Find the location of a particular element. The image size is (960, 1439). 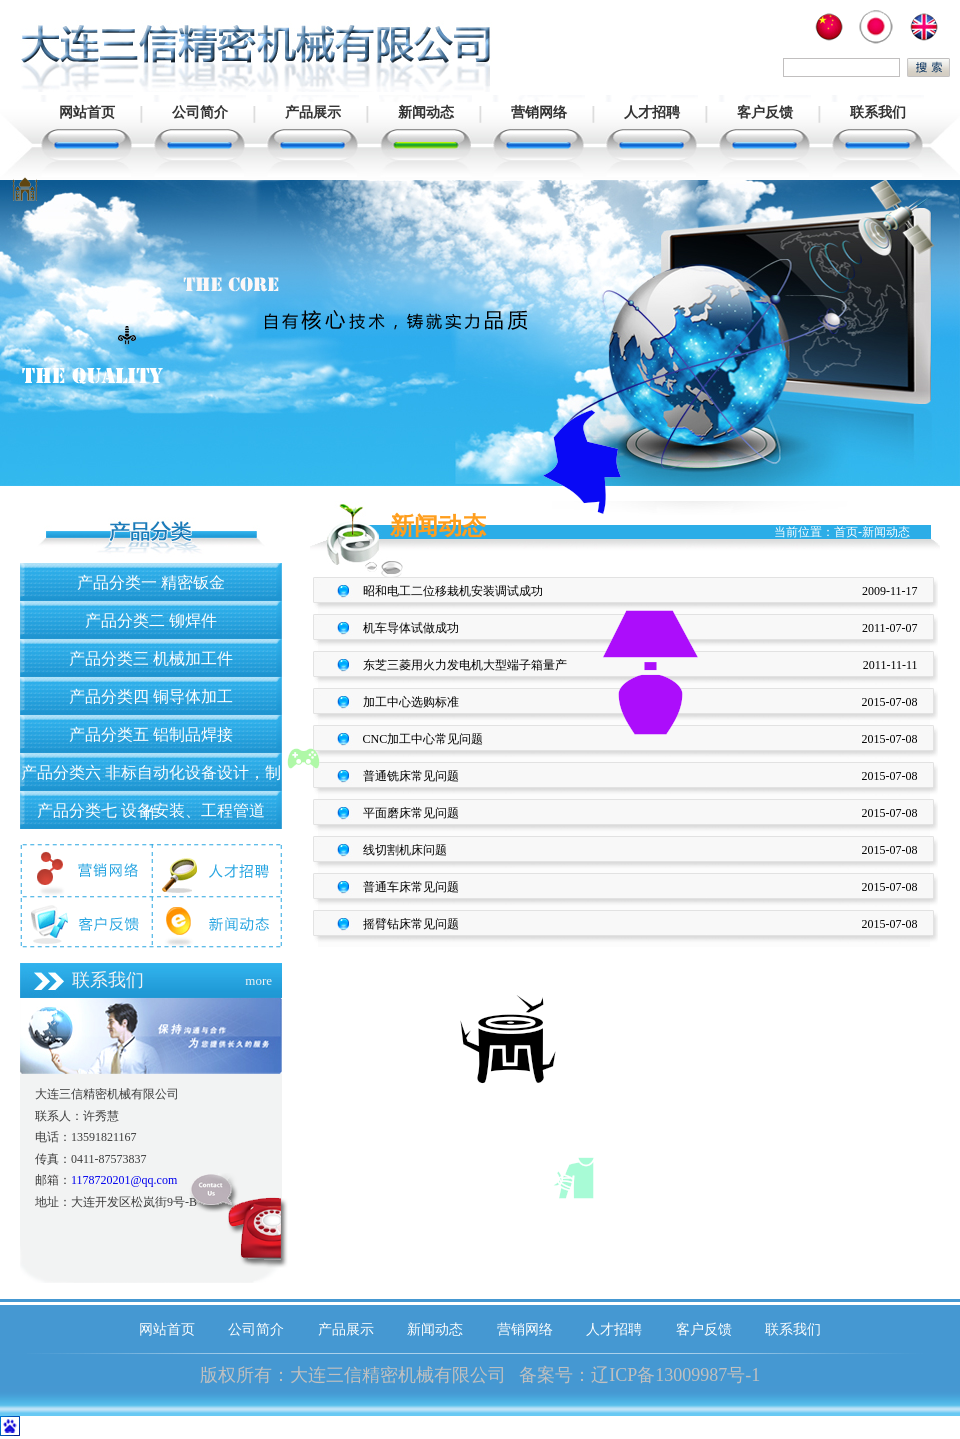

select wooden armor or helmet equipment is located at coordinates (508, 1039).